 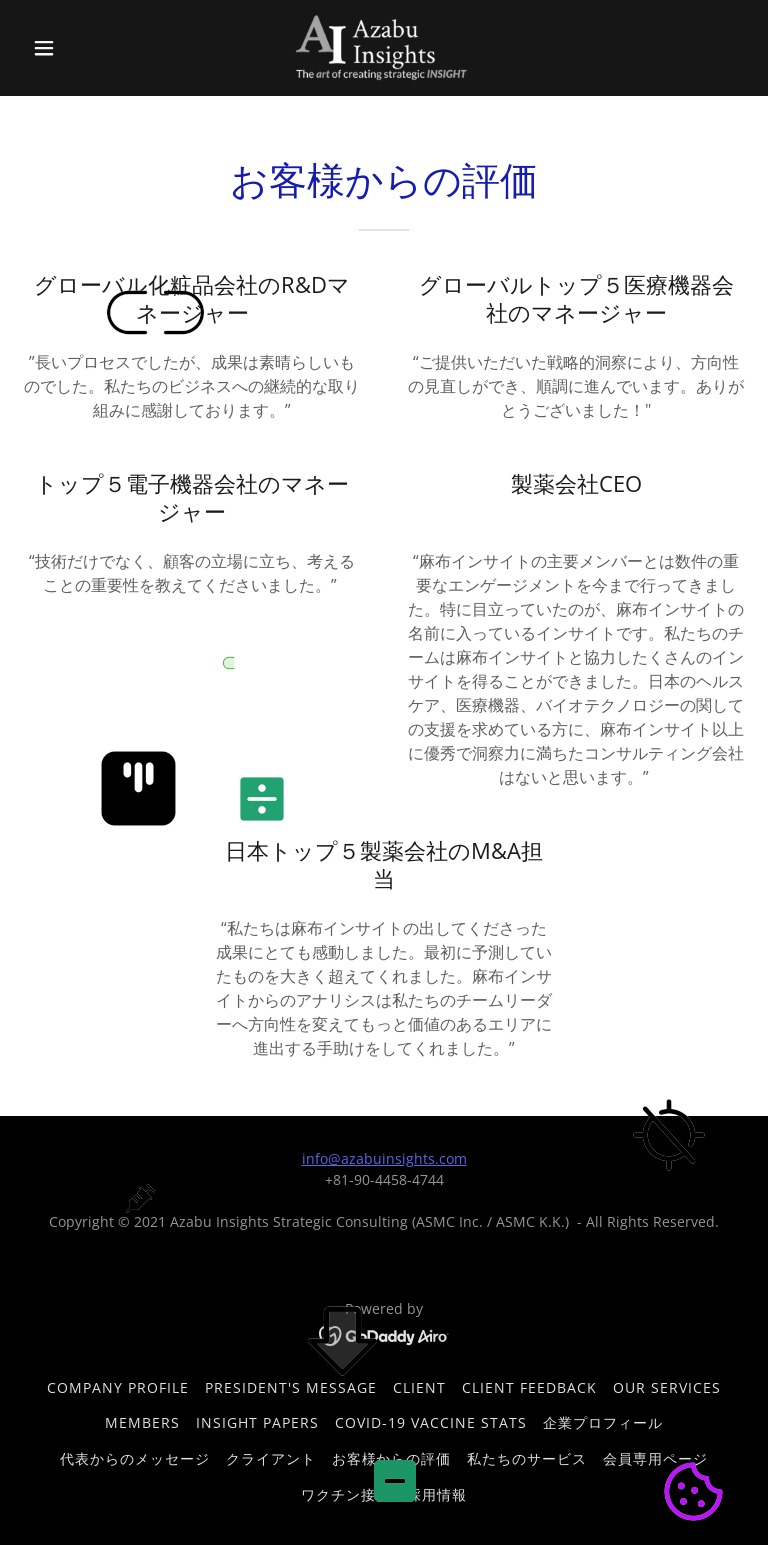 I want to click on unlink or disconnect a linked item, so click(x=155, y=312).